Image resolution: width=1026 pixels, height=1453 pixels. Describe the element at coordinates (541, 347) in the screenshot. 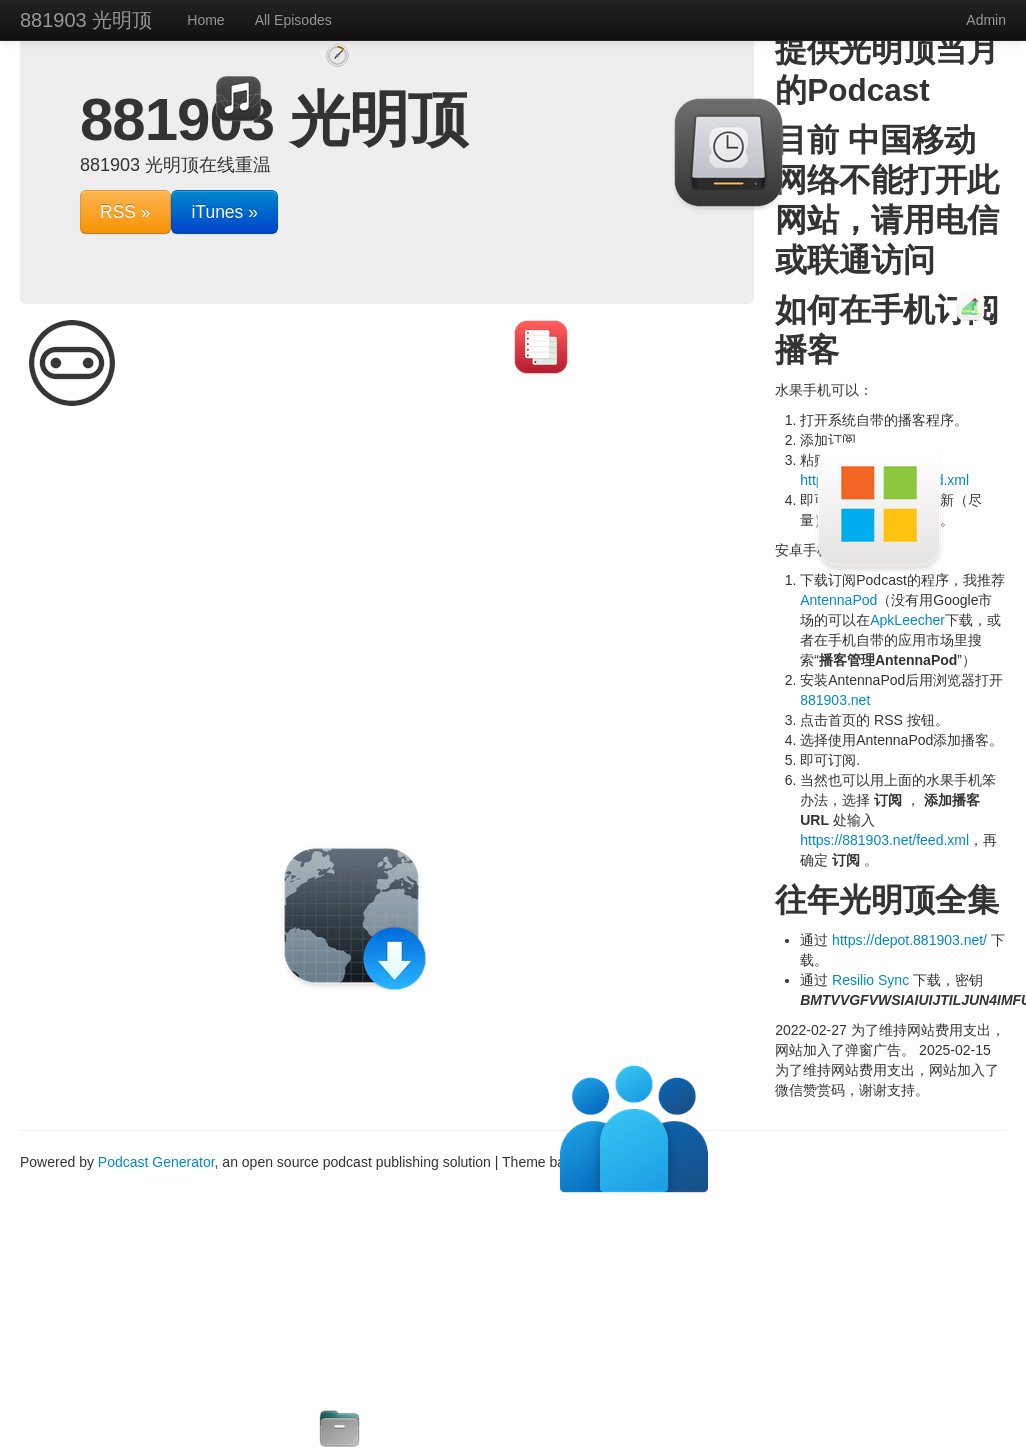

I see `open kompare file comparison tool` at that location.